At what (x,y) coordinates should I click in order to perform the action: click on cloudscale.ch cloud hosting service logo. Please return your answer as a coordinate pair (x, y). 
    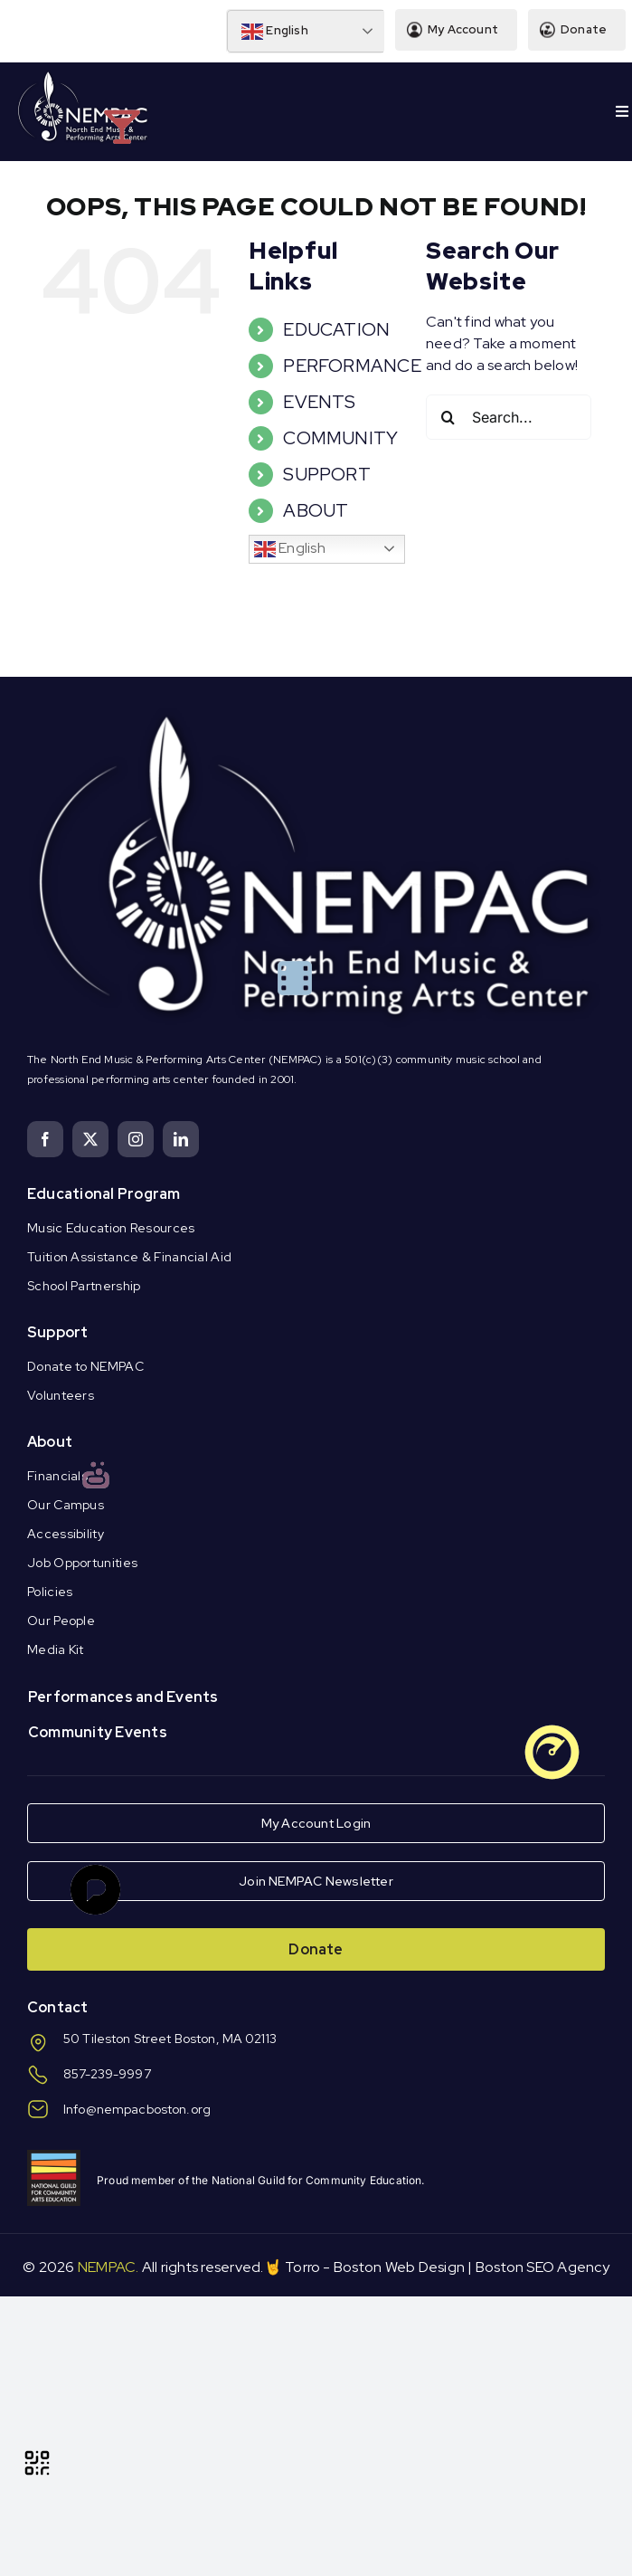
    Looking at the image, I should click on (552, 1752).